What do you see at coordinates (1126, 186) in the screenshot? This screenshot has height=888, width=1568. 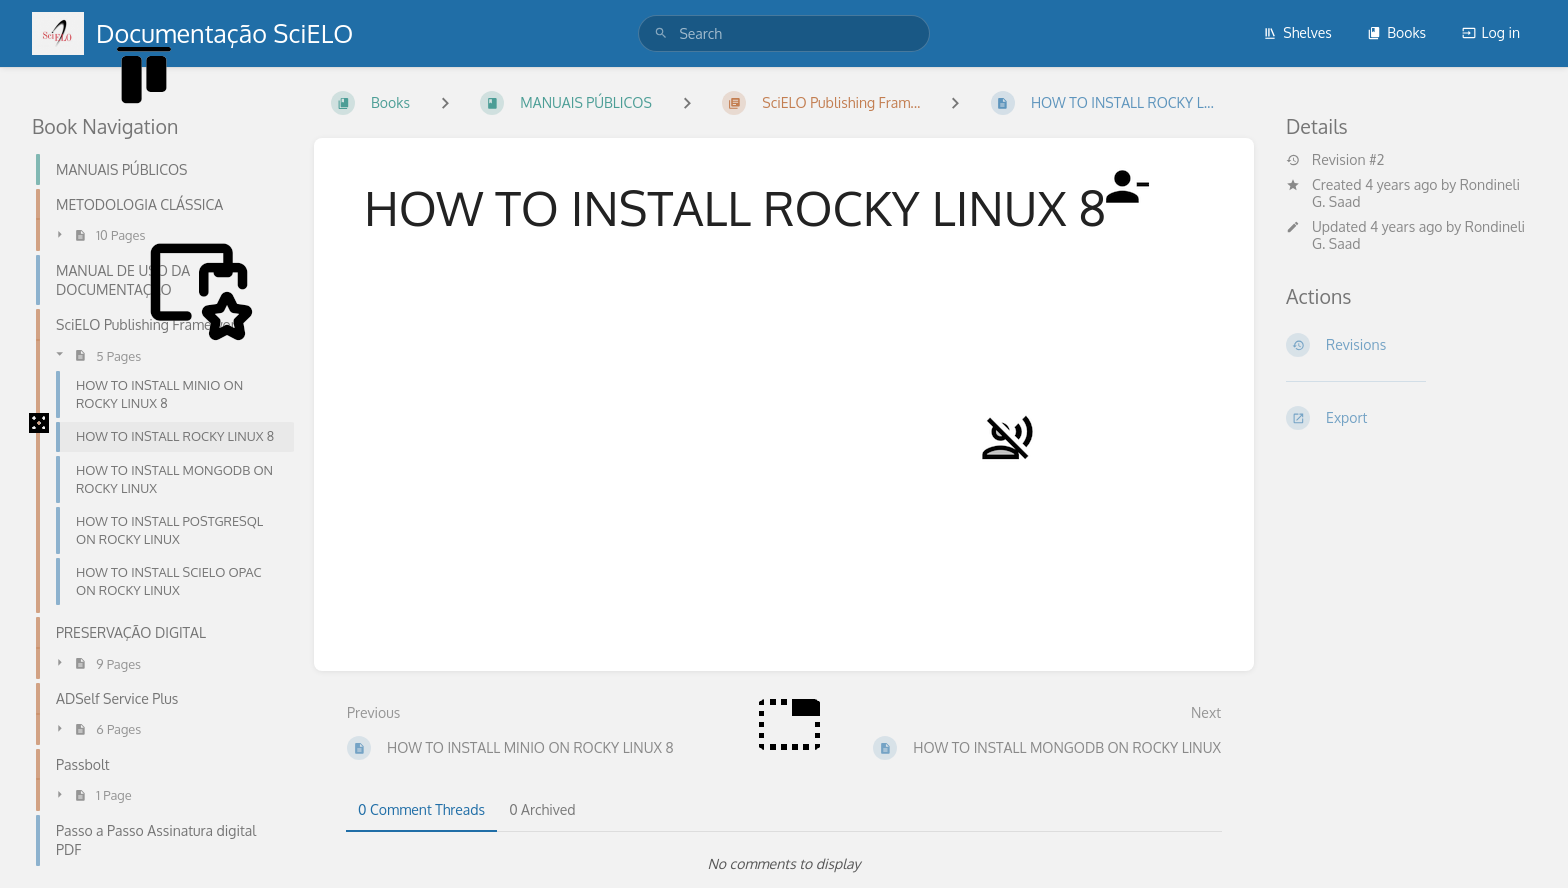 I see `remove a contact or friend` at bounding box center [1126, 186].